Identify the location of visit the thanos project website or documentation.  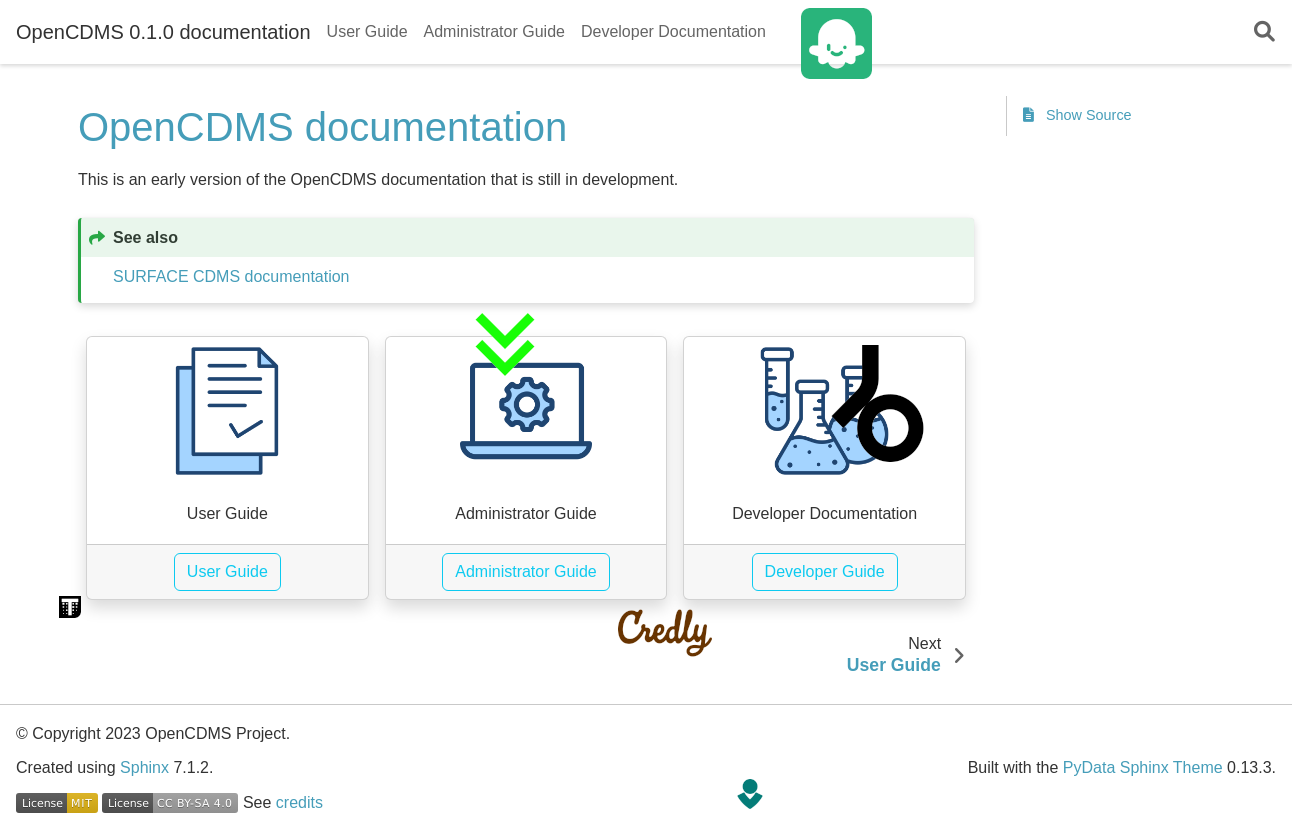
(70, 607).